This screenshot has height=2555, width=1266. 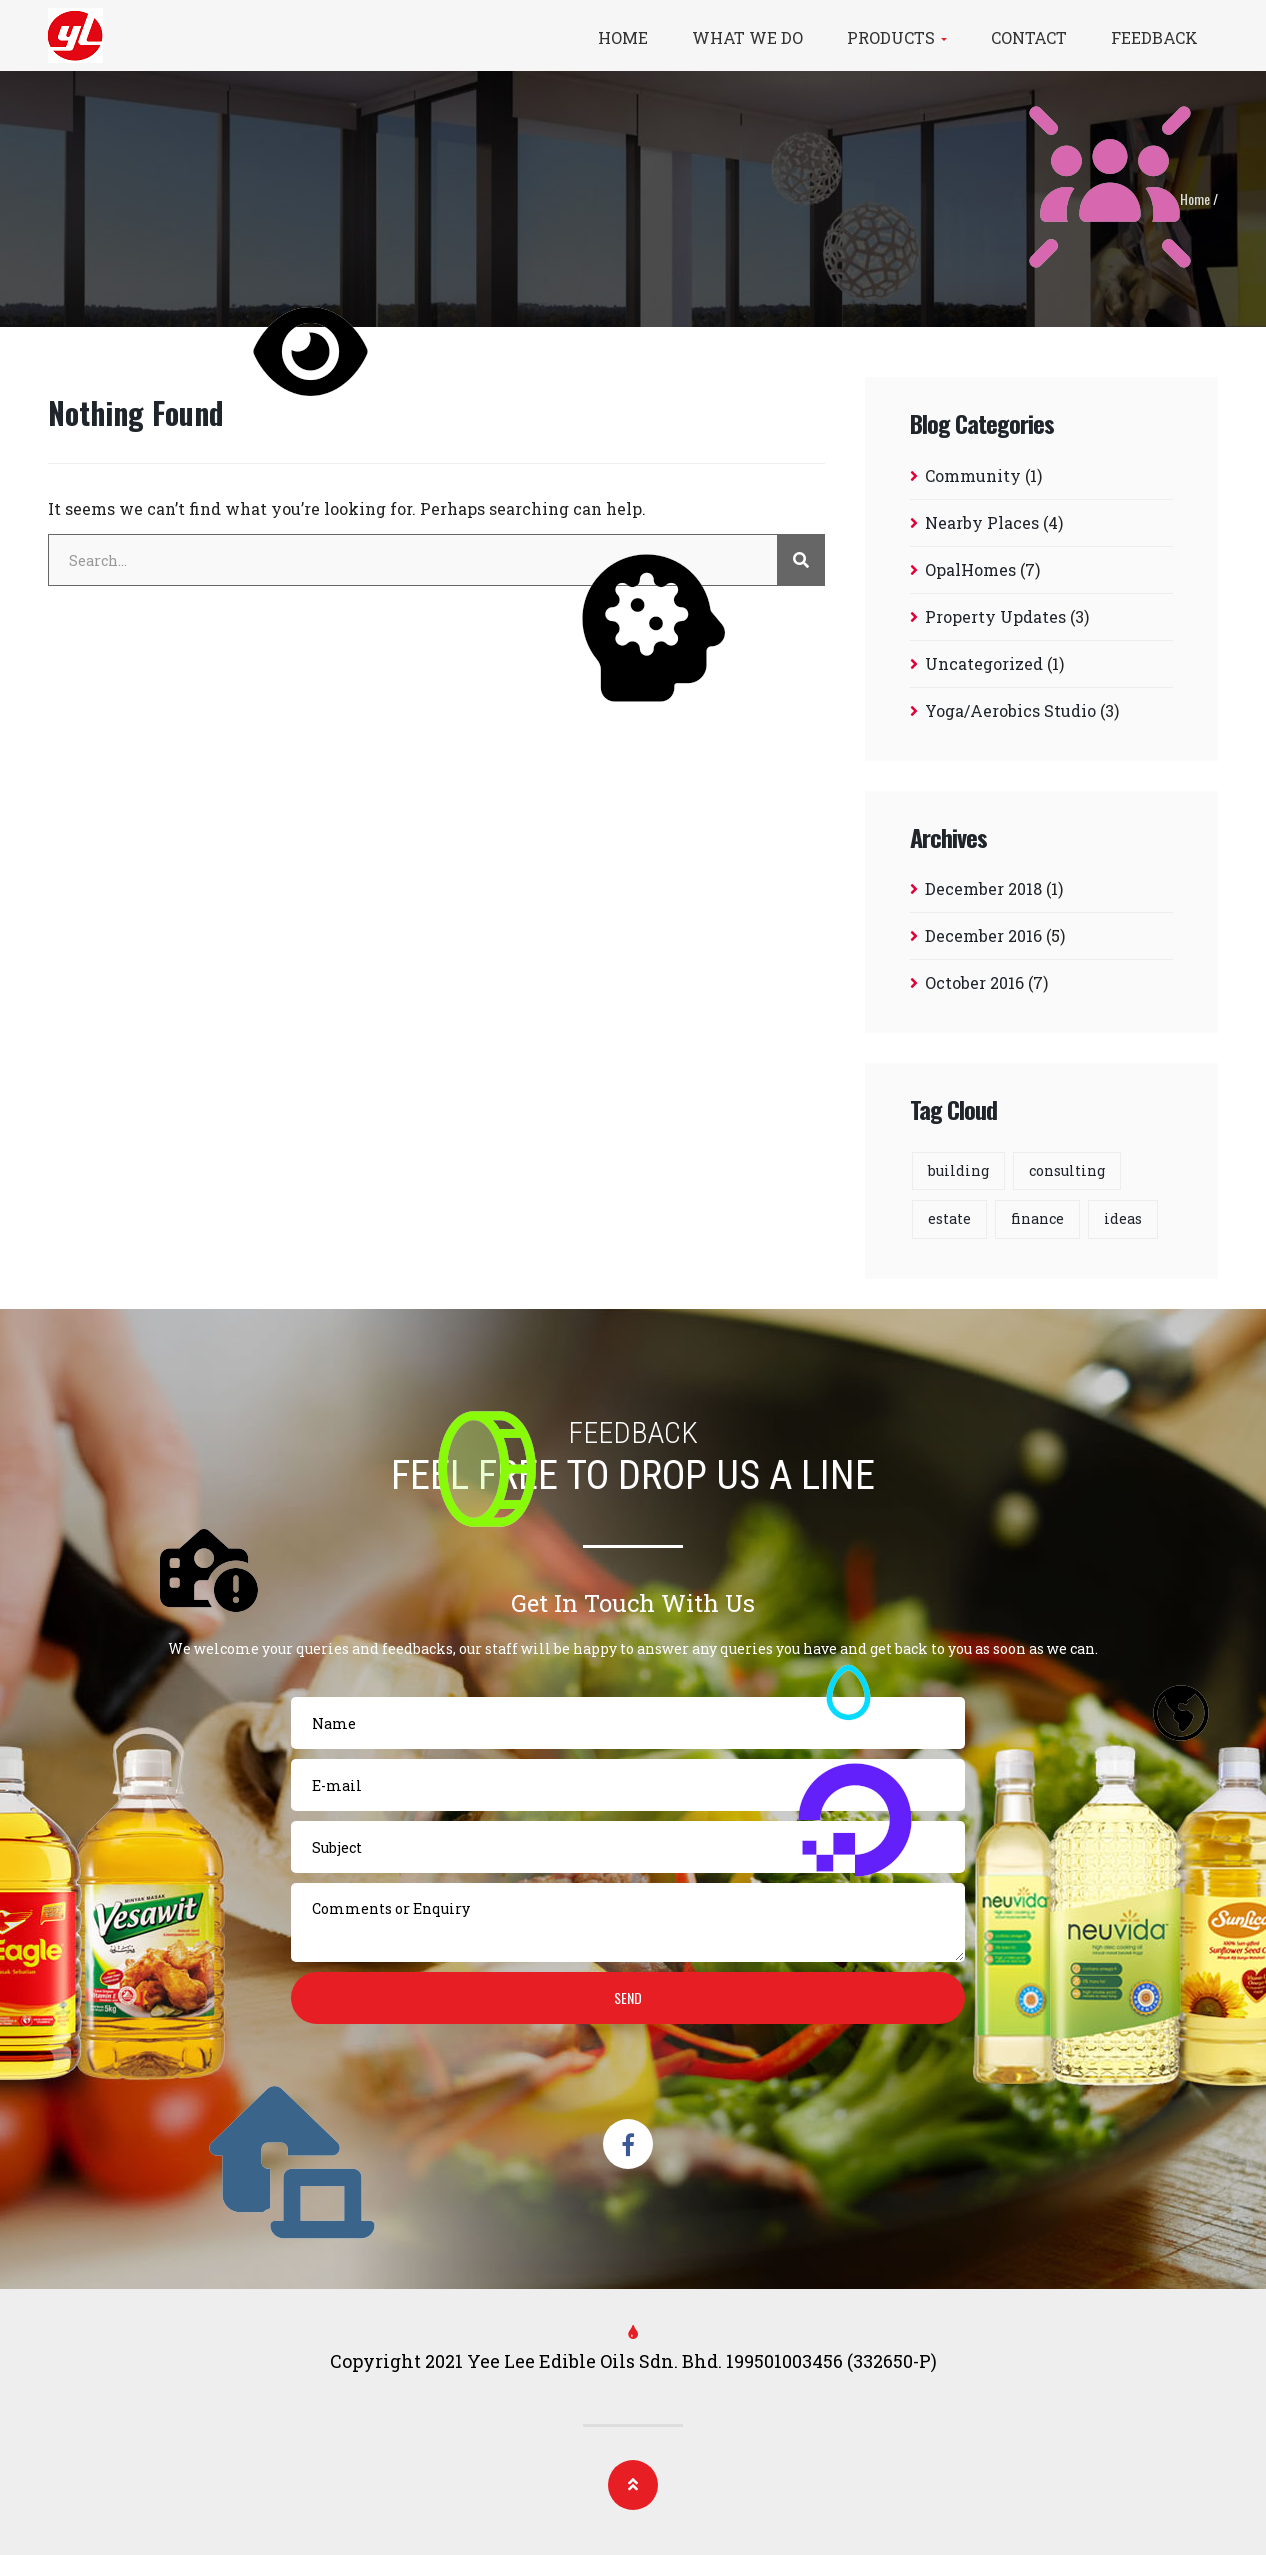 I want to click on view account balance or credits, so click(x=487, y=1469).